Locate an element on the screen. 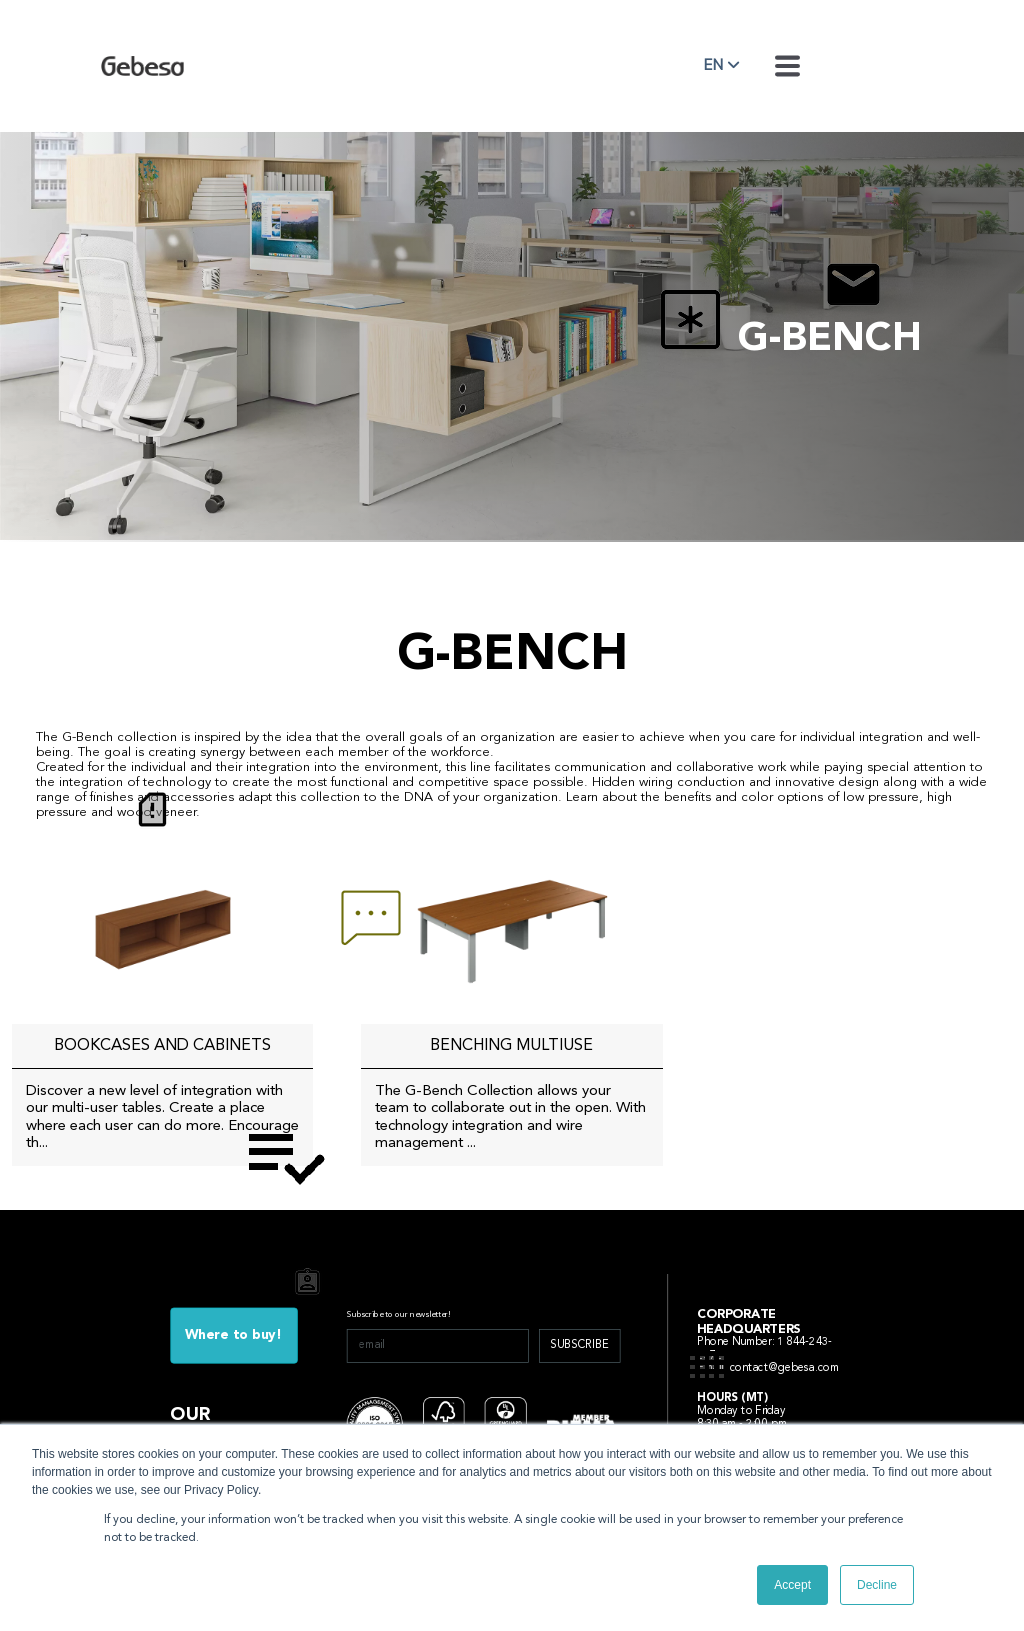 The width and height of the screenshot is (1024, 1631). switch to comfortable grid view is located at coordinates (706, 1367).